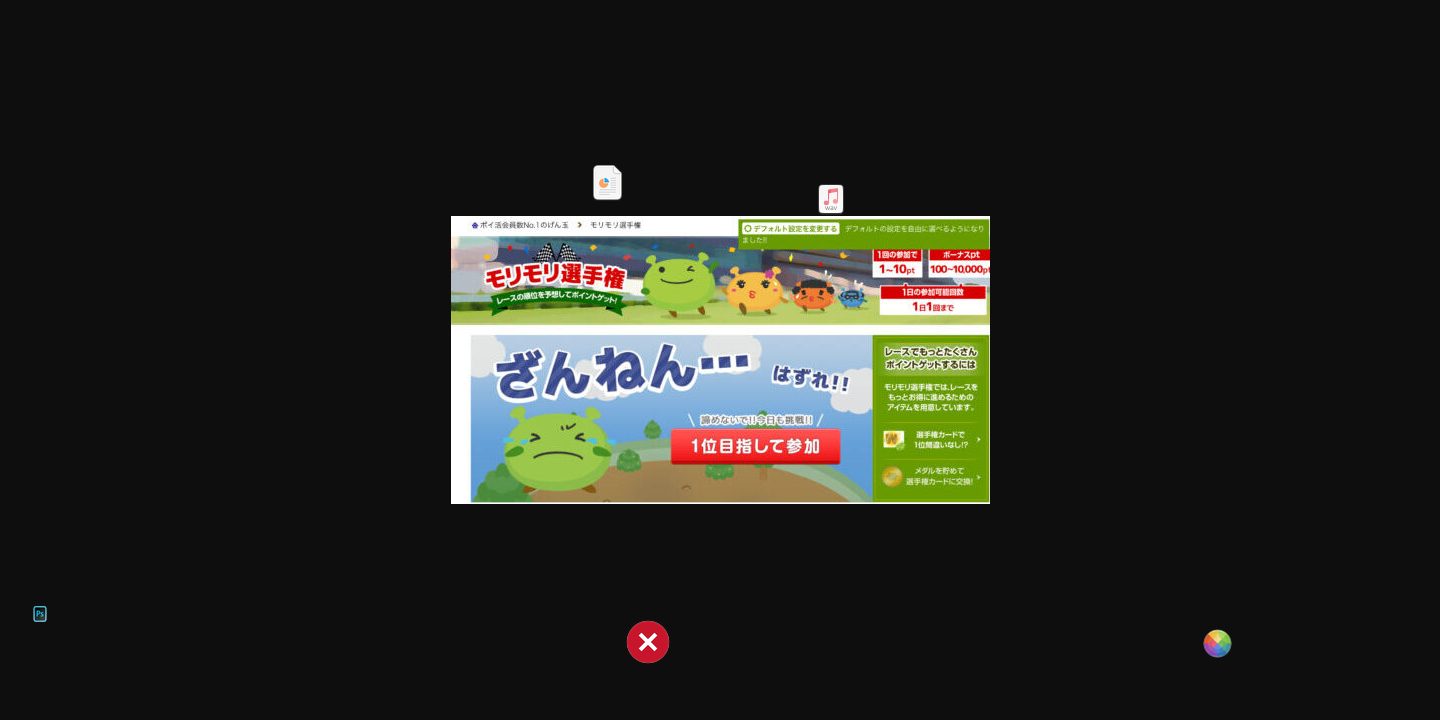  I want to click on stop or cancel the current action, so click(648, 642).